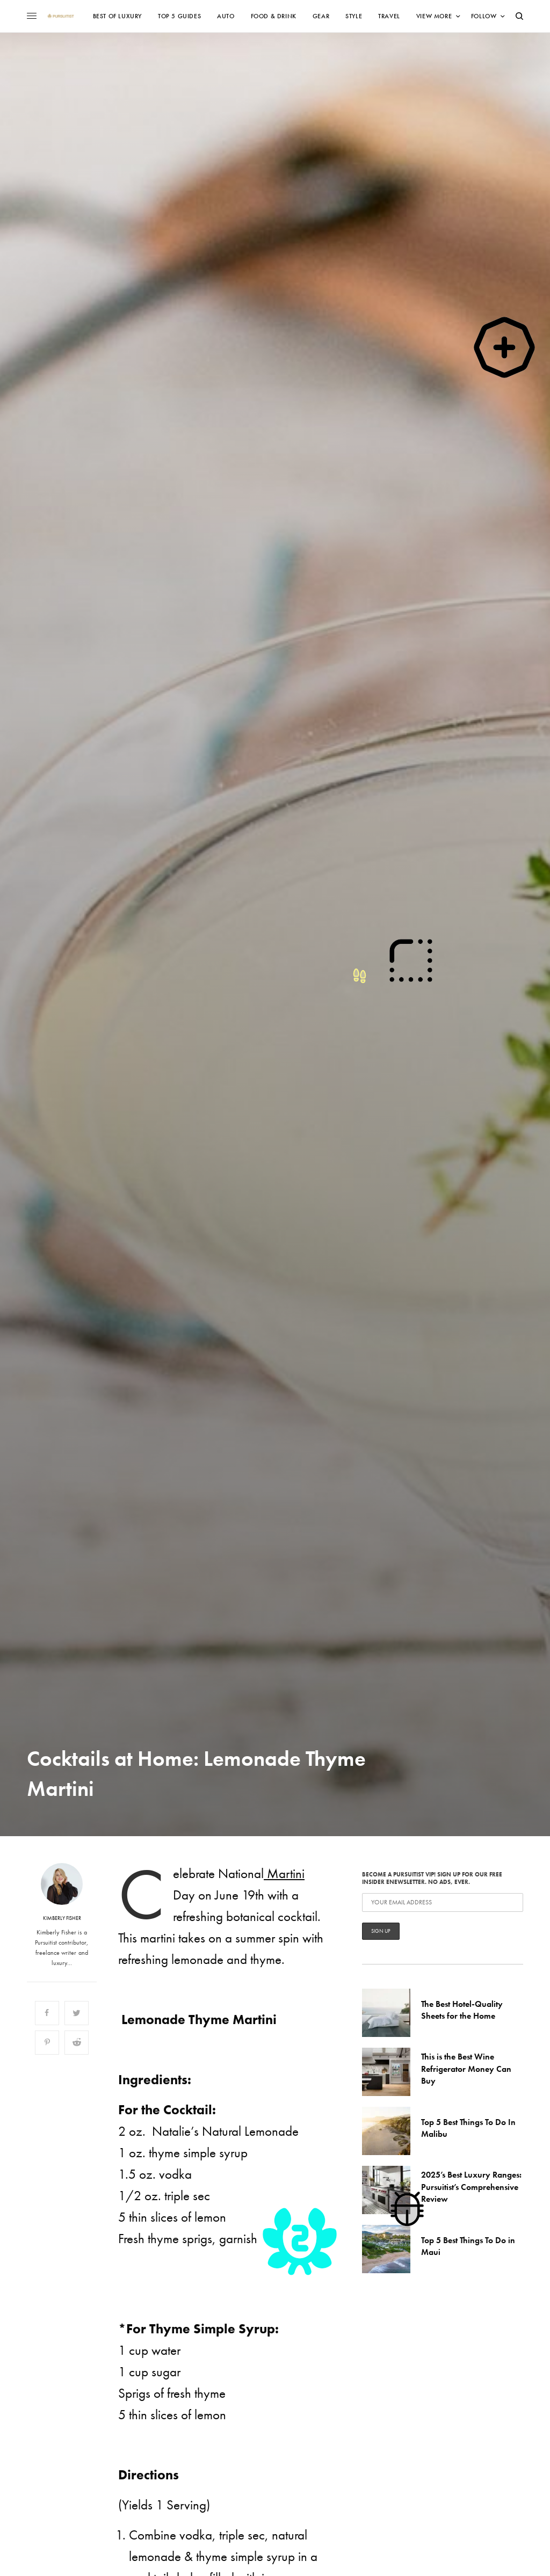 This screenshot has height=2576, width=550. What do you see at coordinates (504, 347) in the screenshot?
I see `add a new item or element` at bounding box center [504, 347].